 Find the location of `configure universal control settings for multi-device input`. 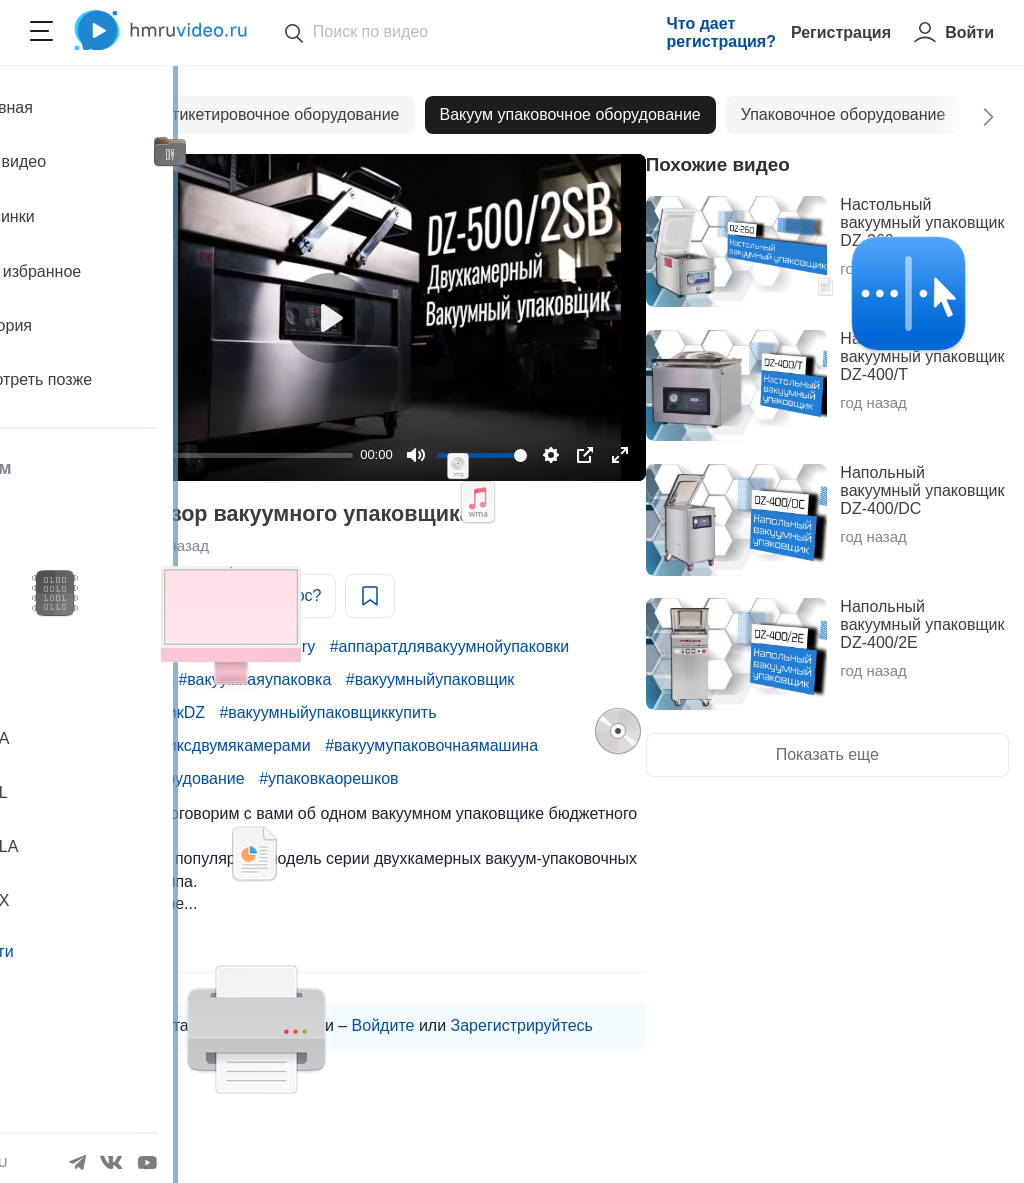

configure universal control settings for multi-device input is located at coordinates (908, 293).